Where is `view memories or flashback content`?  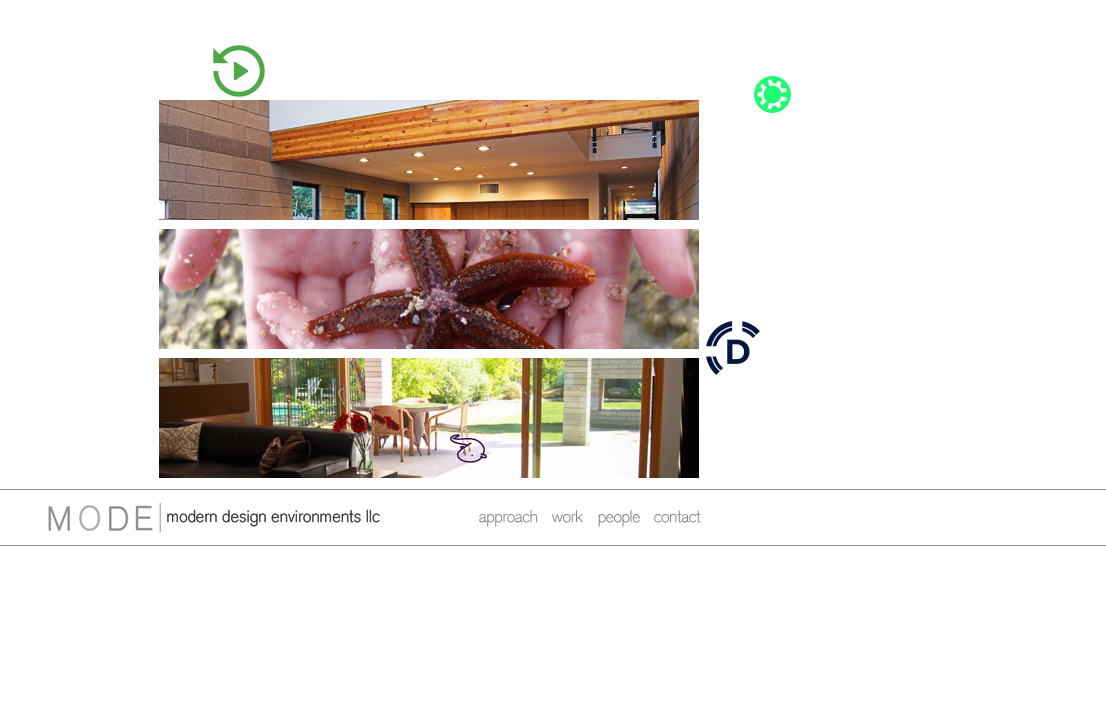
view memories or flashback content is located at coordinates (239, 71).